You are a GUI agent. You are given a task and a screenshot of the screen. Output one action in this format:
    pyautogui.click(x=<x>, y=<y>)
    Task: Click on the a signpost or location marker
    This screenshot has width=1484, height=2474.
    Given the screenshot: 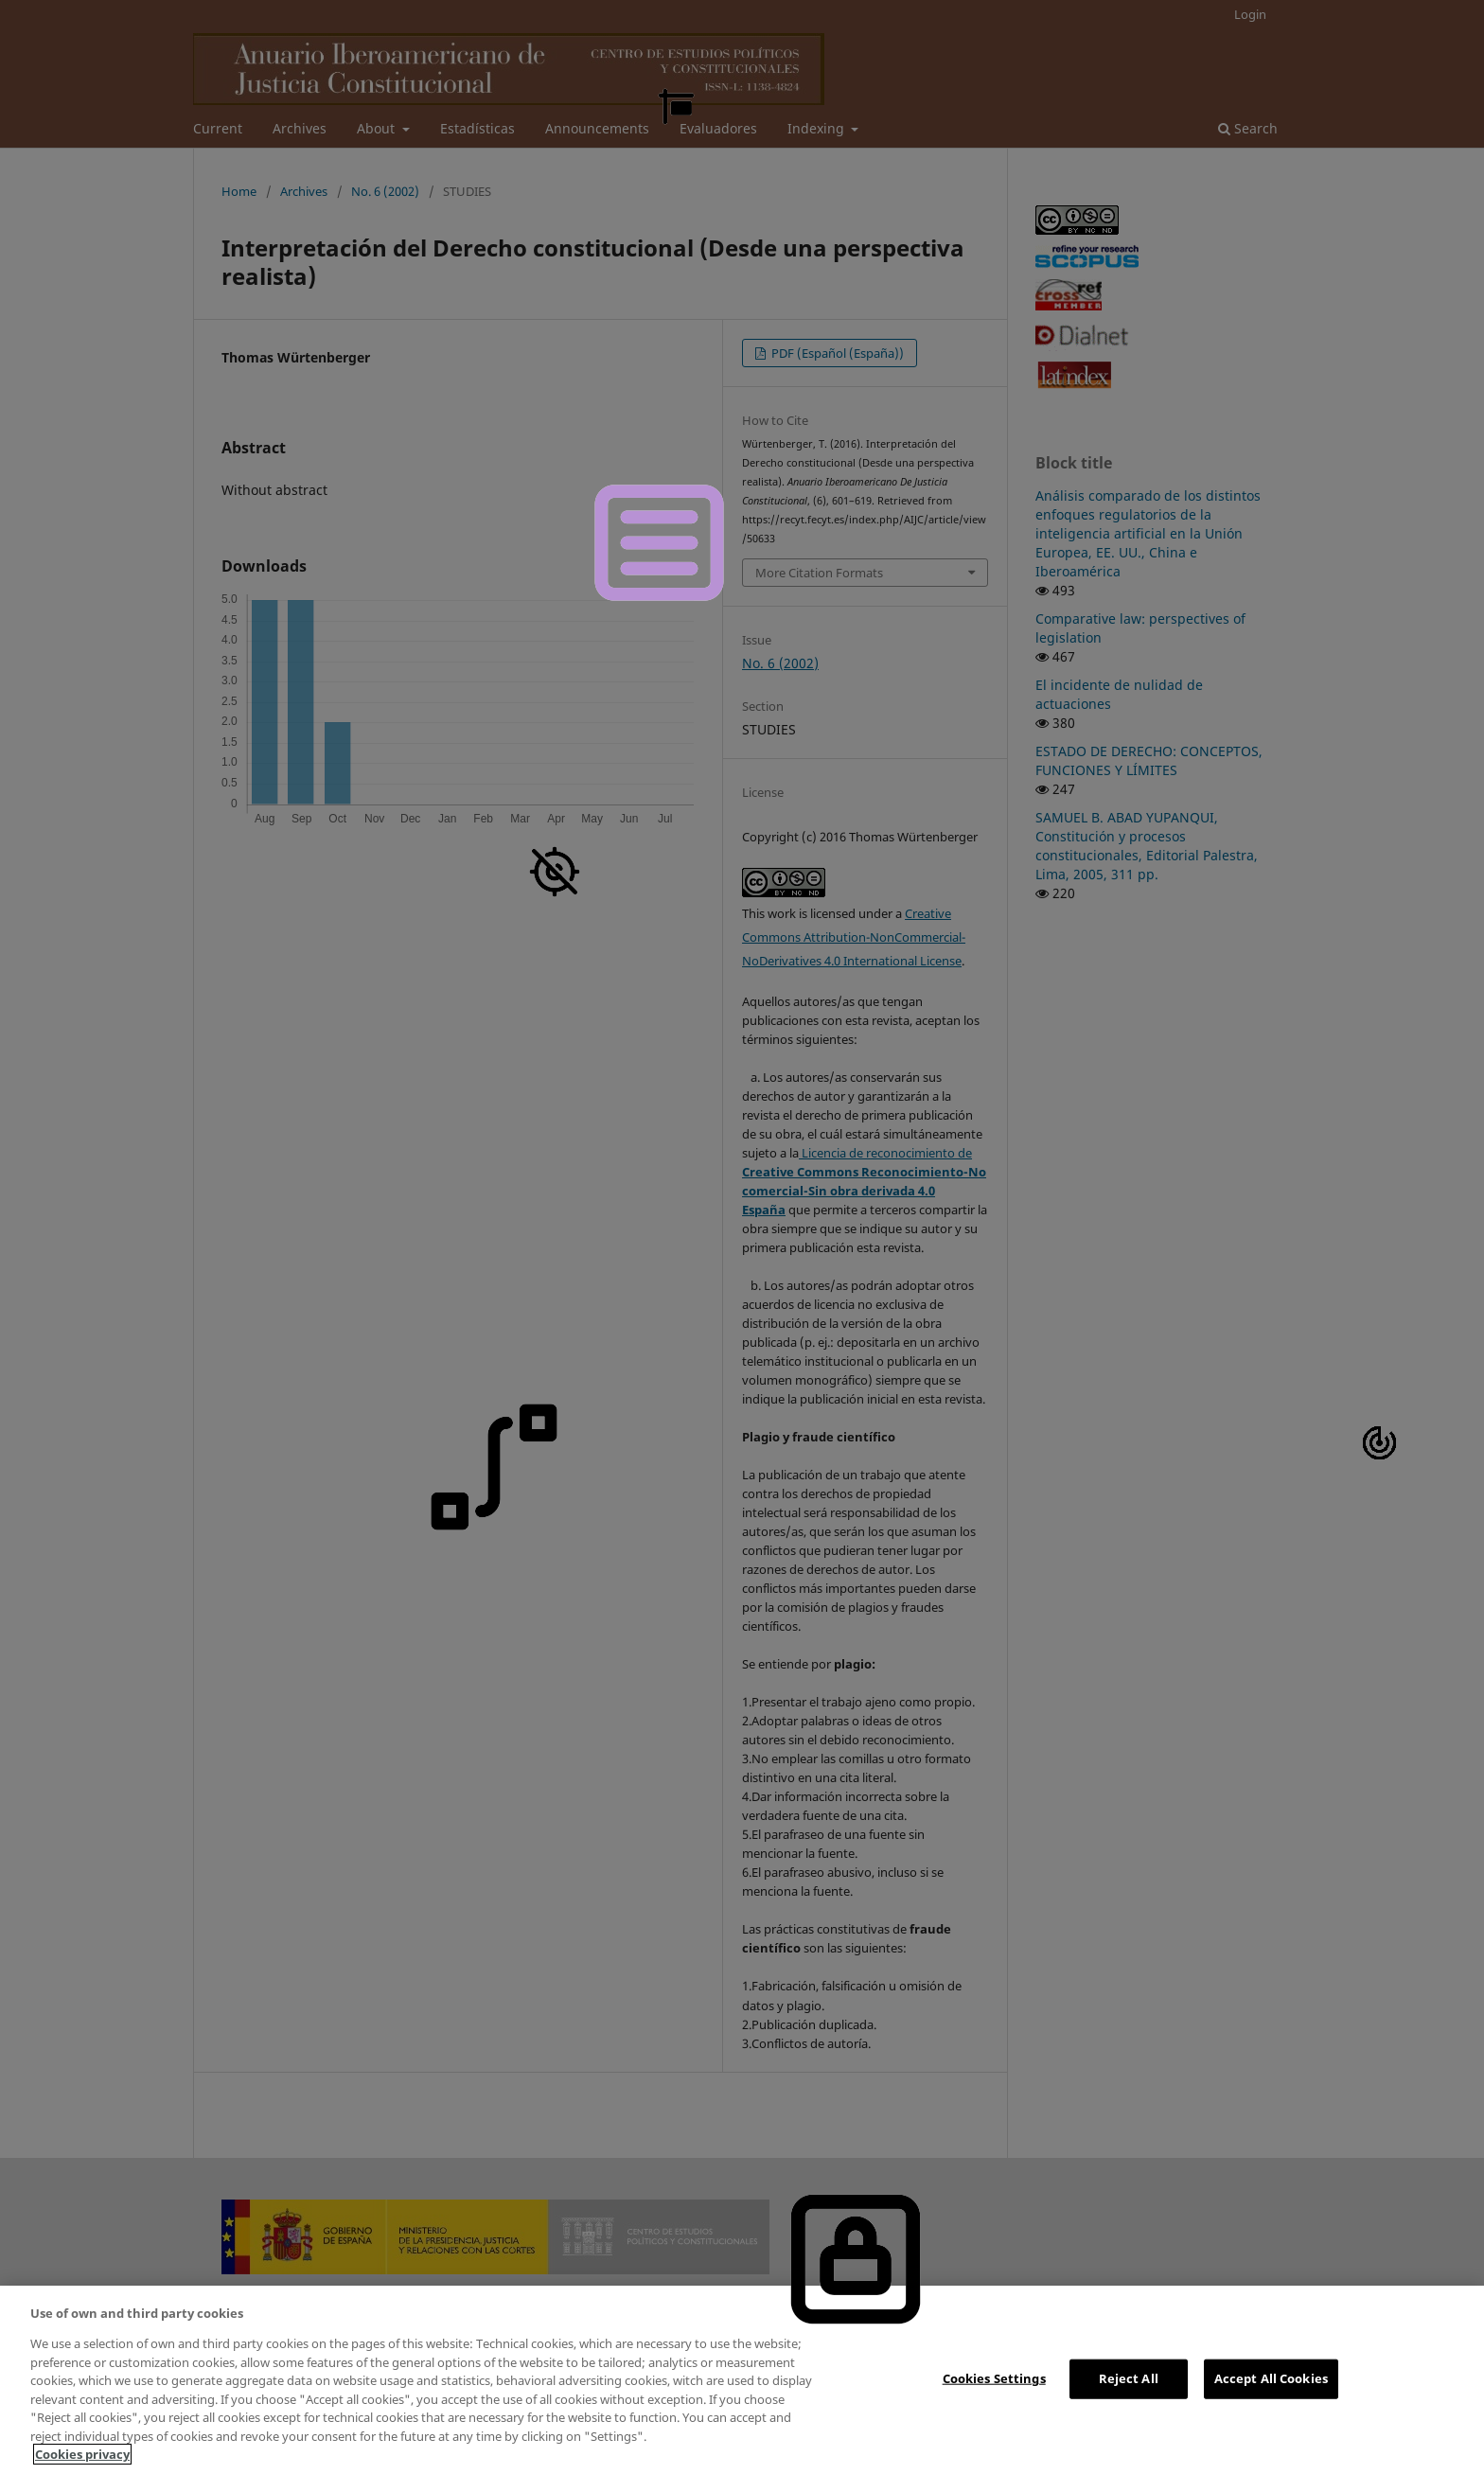 What is the action you would take?
    pyautogui.click(x=676, y=106)
    